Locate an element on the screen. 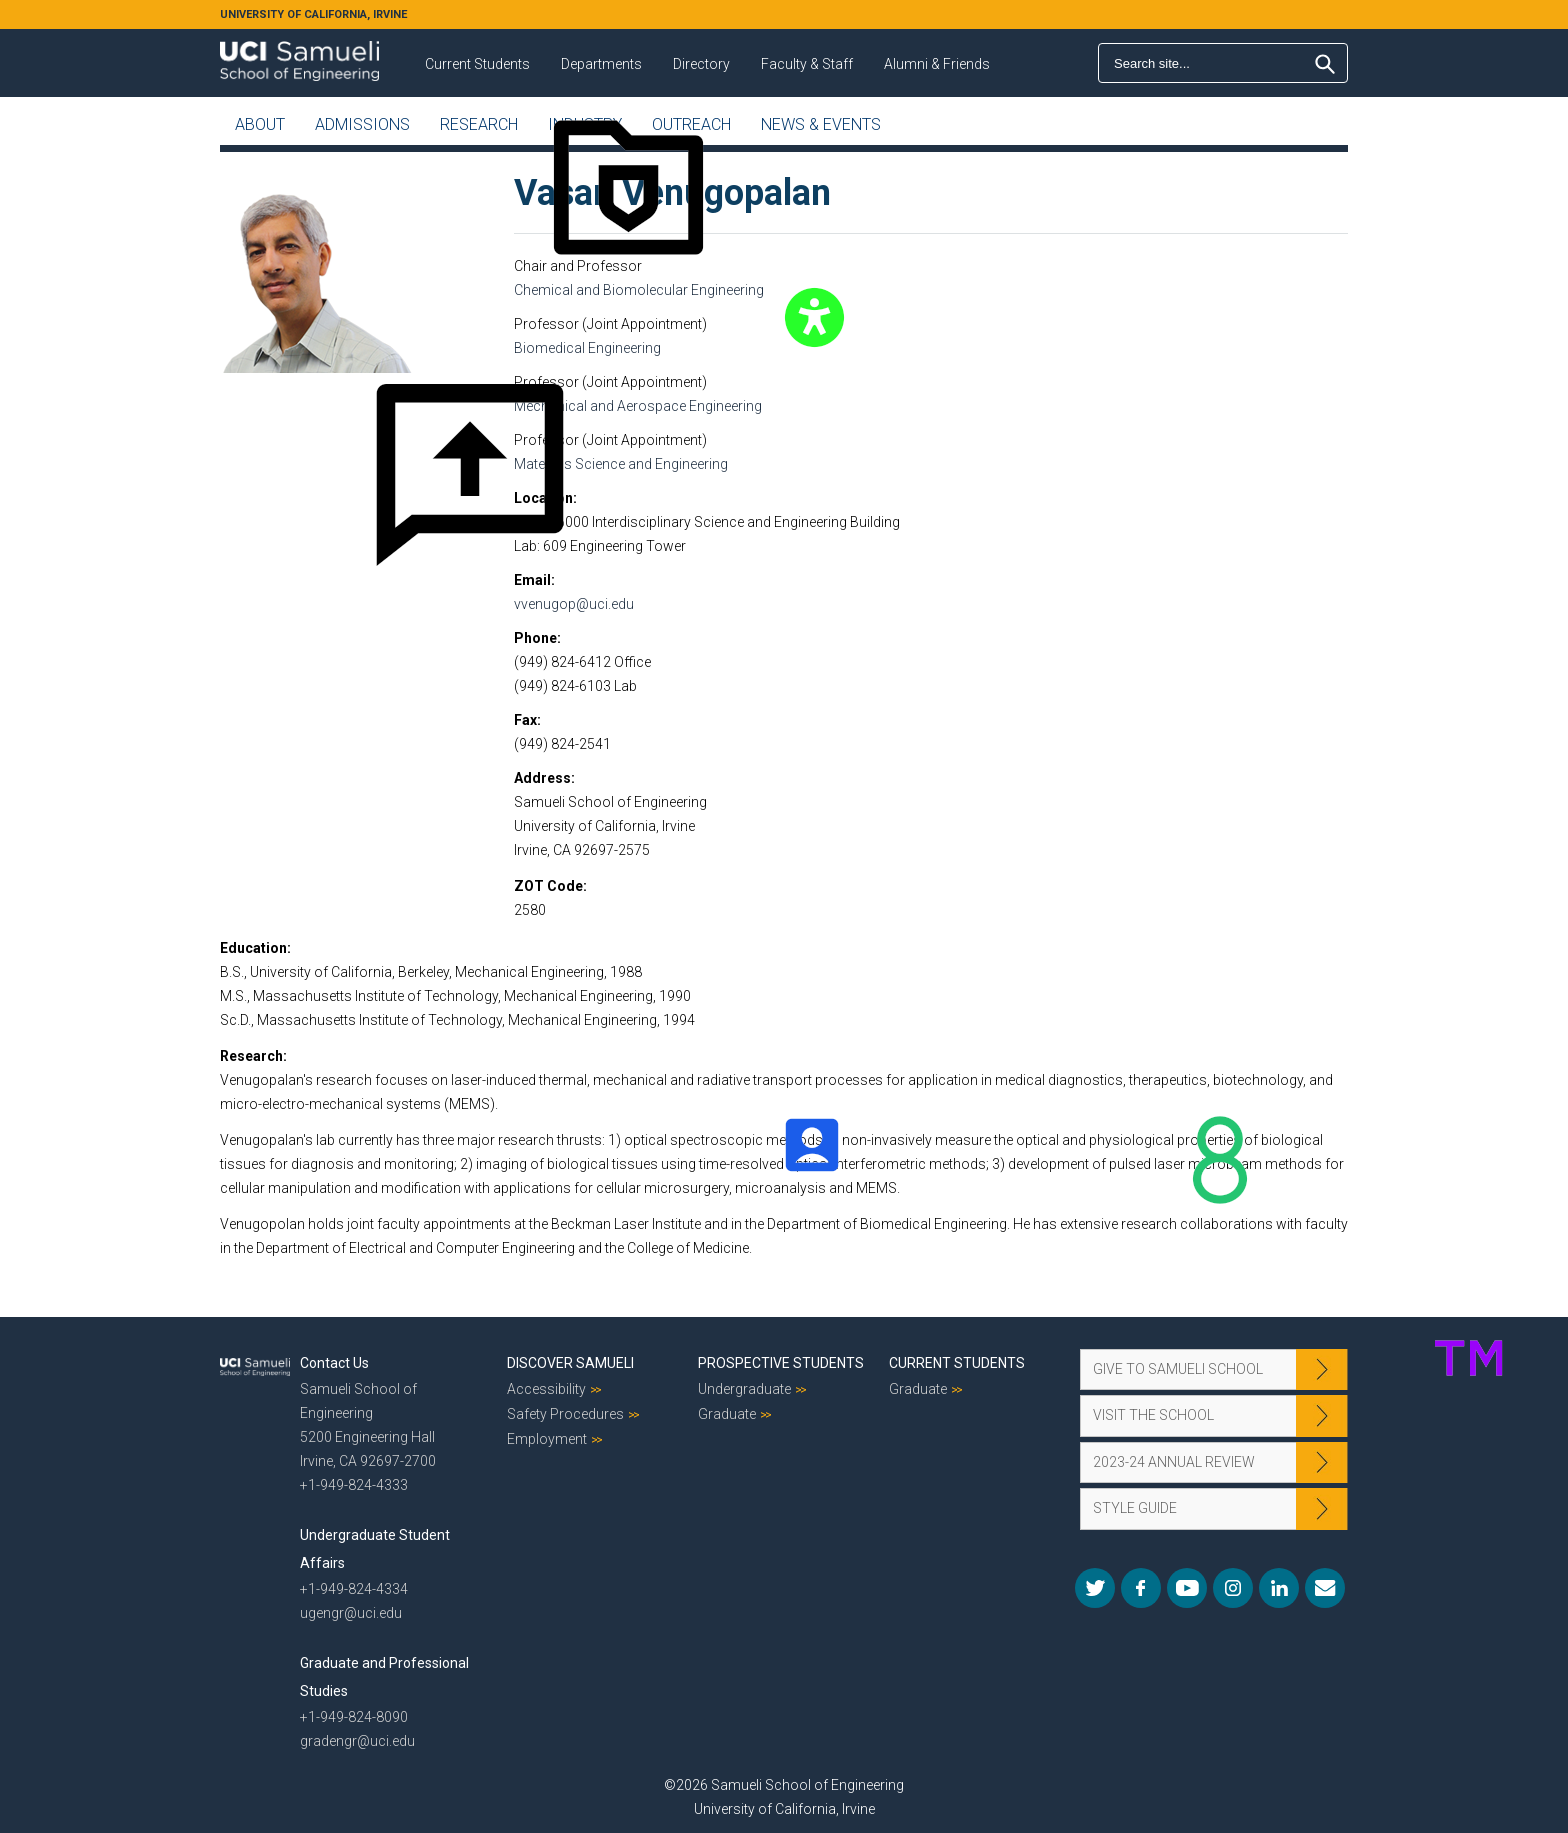  enable accessibility features is located at coordinates (814, 317).